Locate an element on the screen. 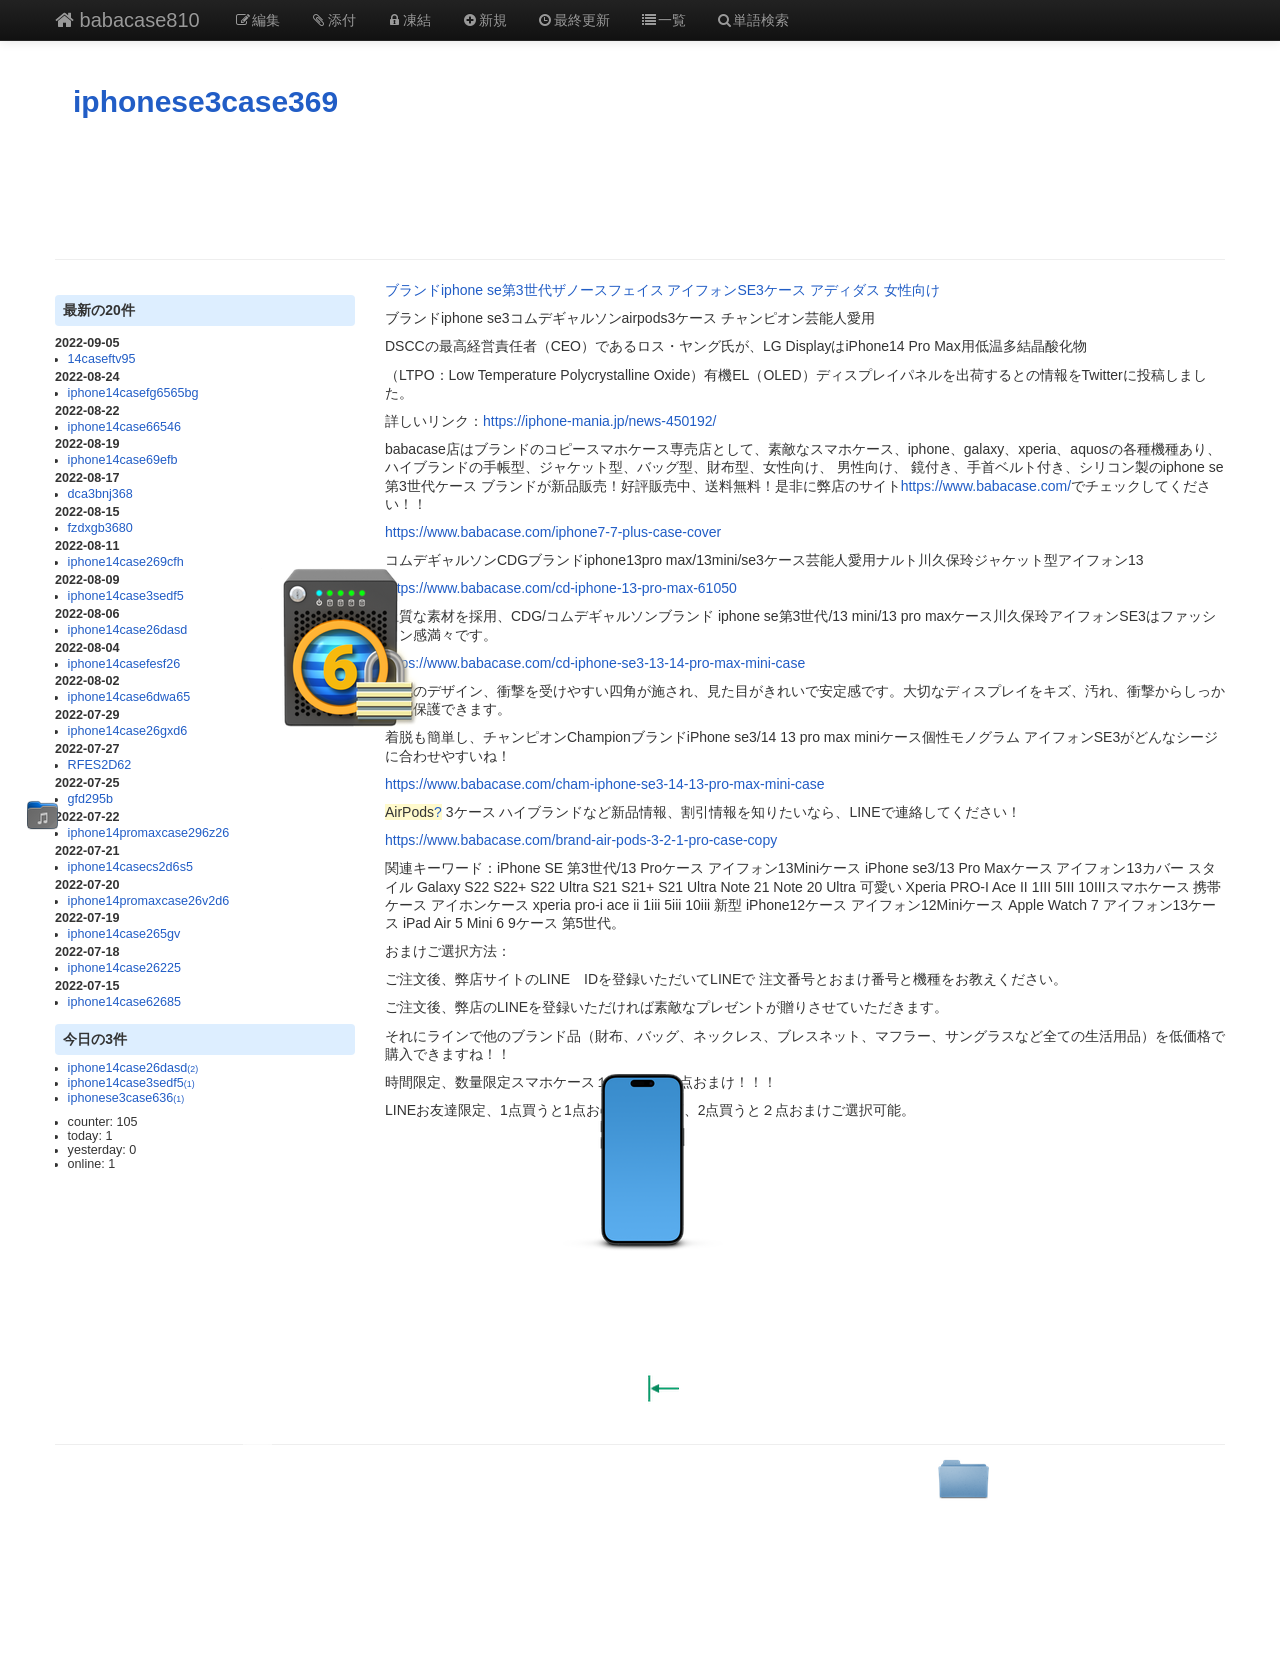  go to the first item in a list or sequence is located at coordinates (663, 1388).